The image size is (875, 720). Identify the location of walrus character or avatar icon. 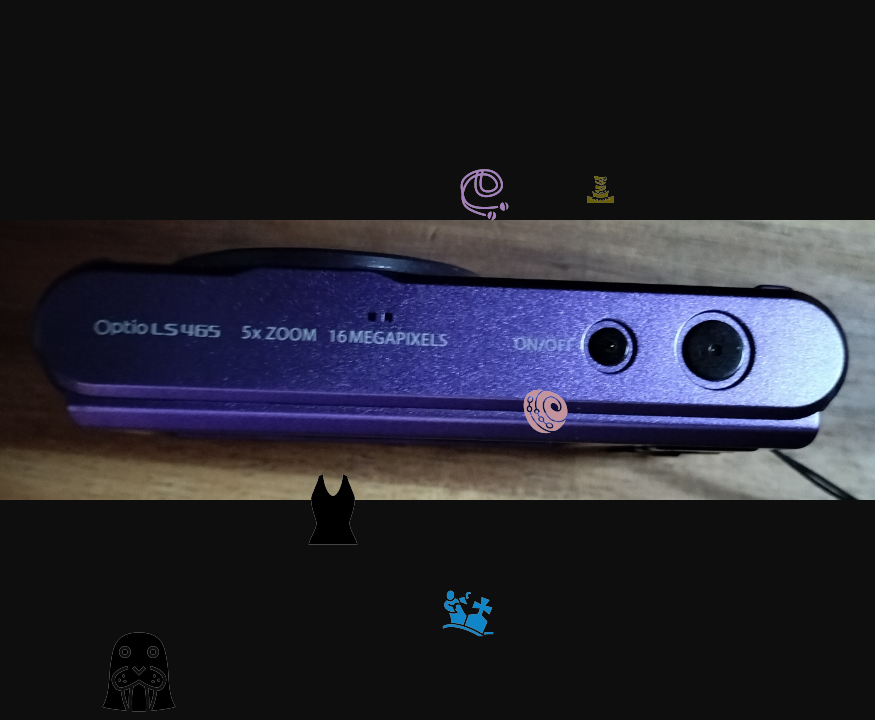
(139, 672).